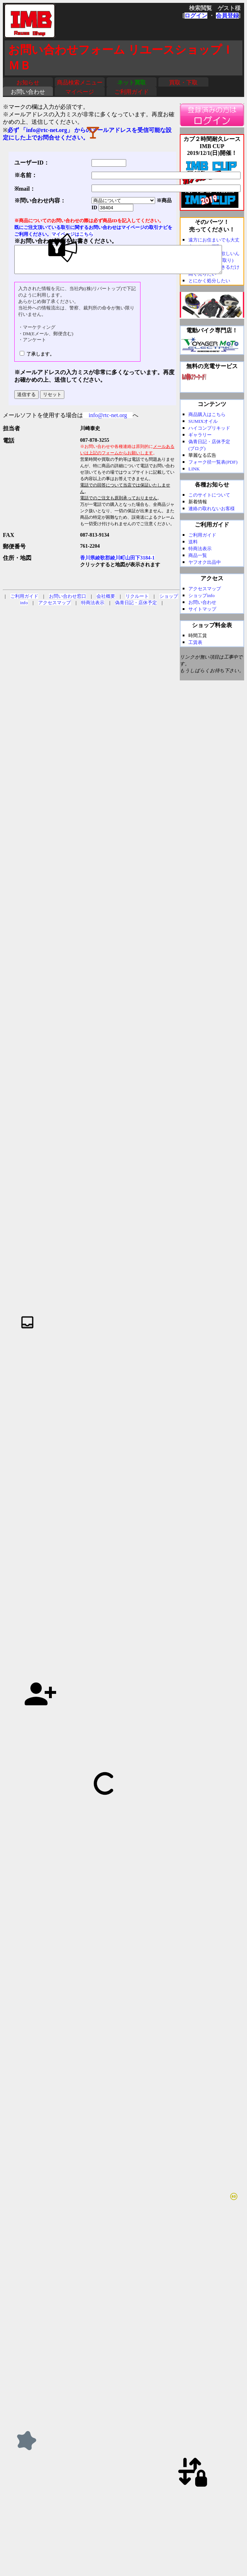 The image size is (247, 2576). I want to click on select a paint or color fill tool, so click(26, 2440).